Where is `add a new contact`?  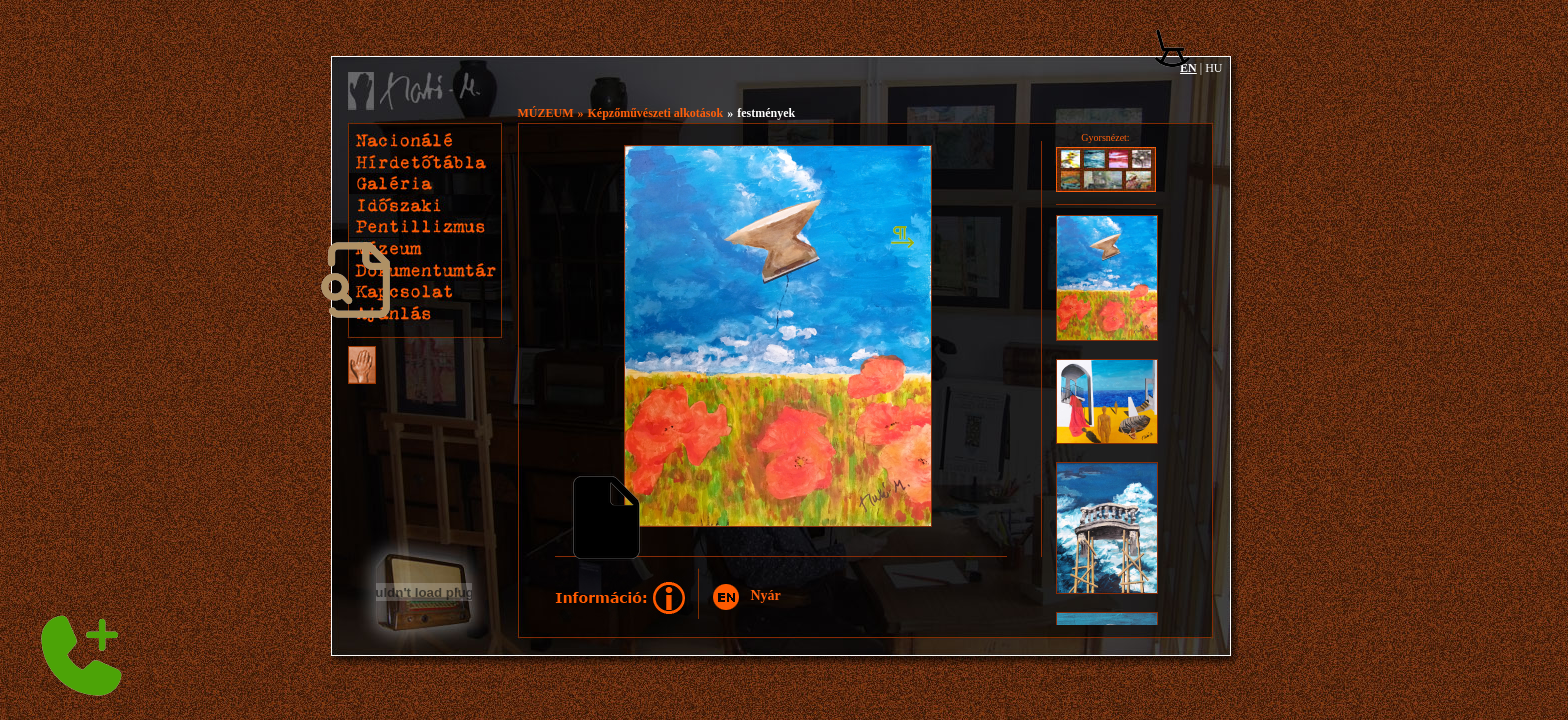 add a new contact is located at coordinates (83, 654).